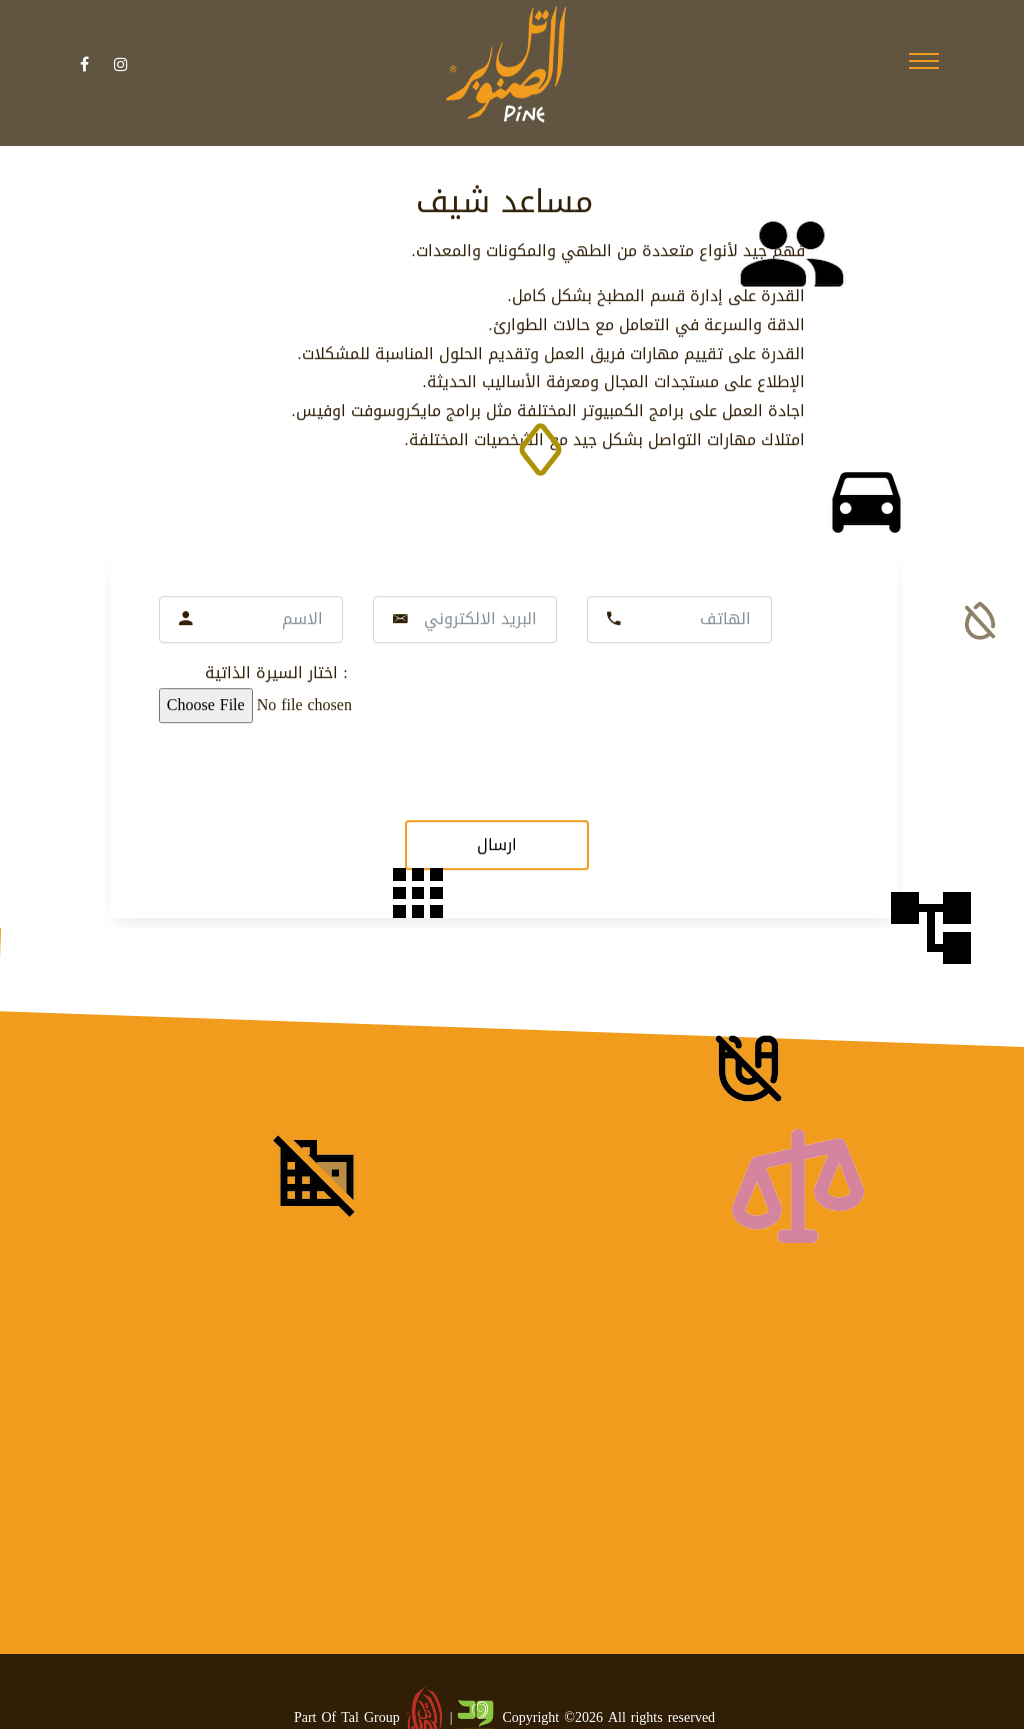 Image resolution: width=1024 pixels, height=1729 pixels. I want to click on view group members, so click(792, 254).